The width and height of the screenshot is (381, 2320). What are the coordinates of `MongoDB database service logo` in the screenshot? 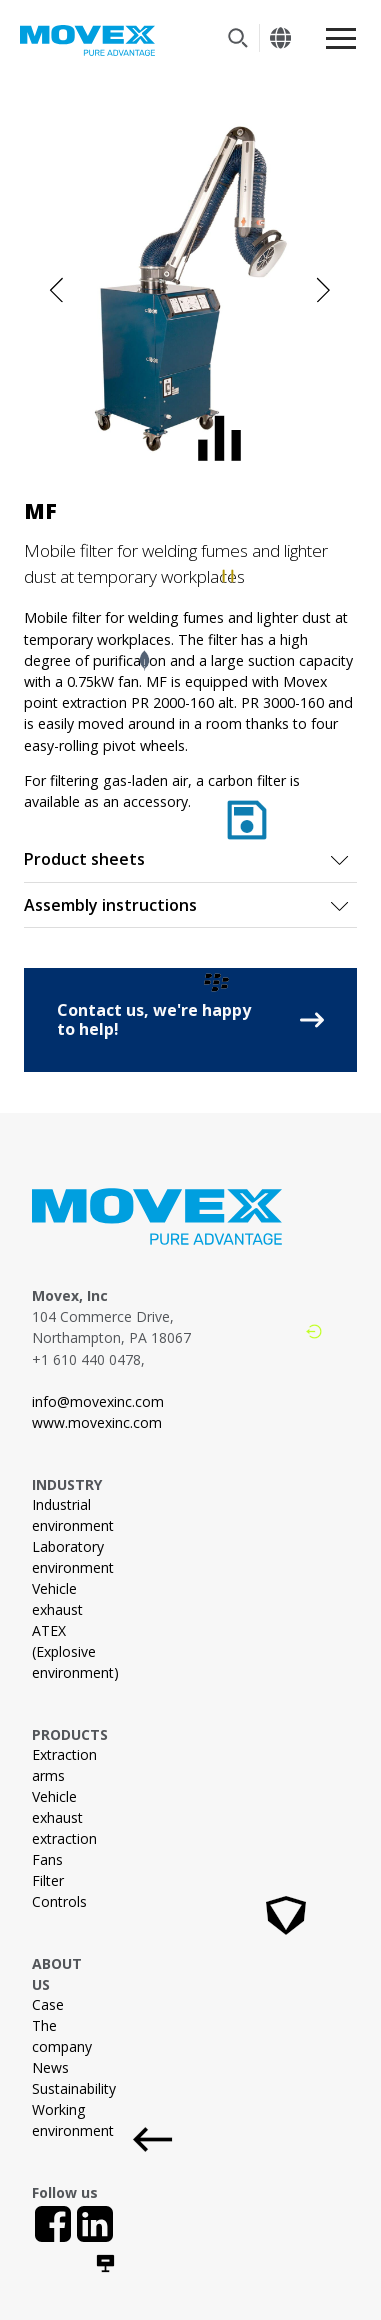 It's located at (144, 660).